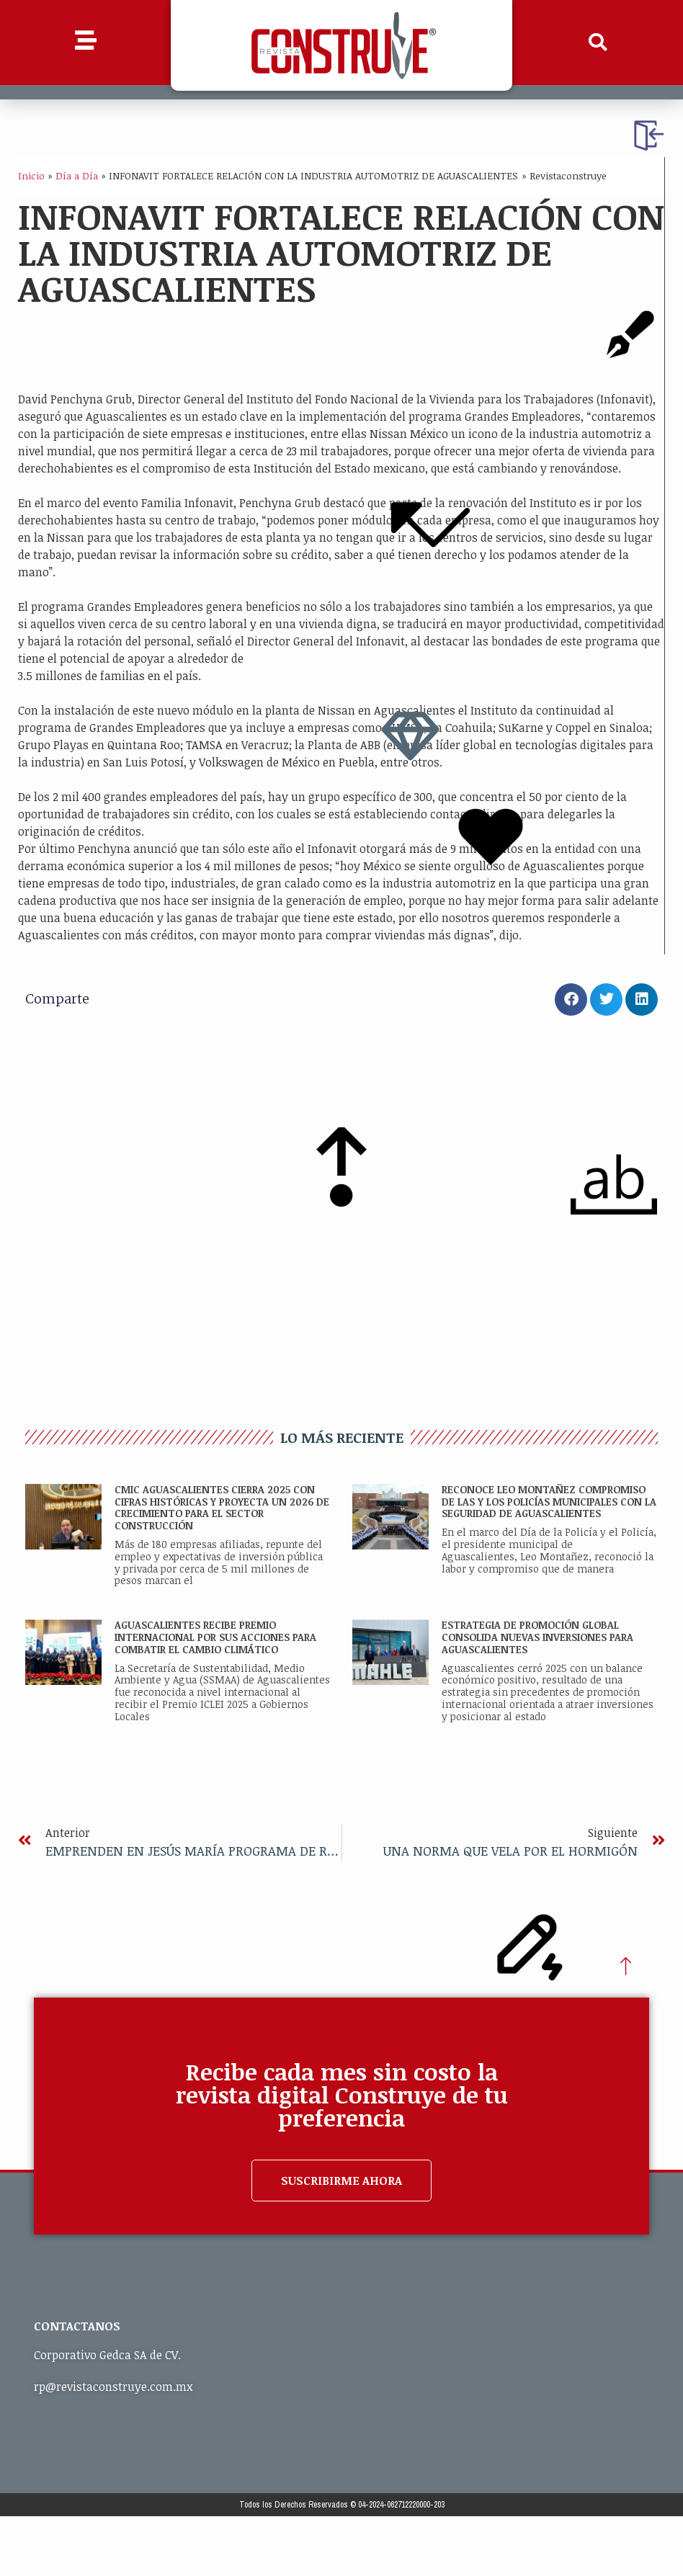 Image resolution: width=683 pixels, height=2576 pixels. I want to click on quick edit or instant editing mode, so click(528, 1943).